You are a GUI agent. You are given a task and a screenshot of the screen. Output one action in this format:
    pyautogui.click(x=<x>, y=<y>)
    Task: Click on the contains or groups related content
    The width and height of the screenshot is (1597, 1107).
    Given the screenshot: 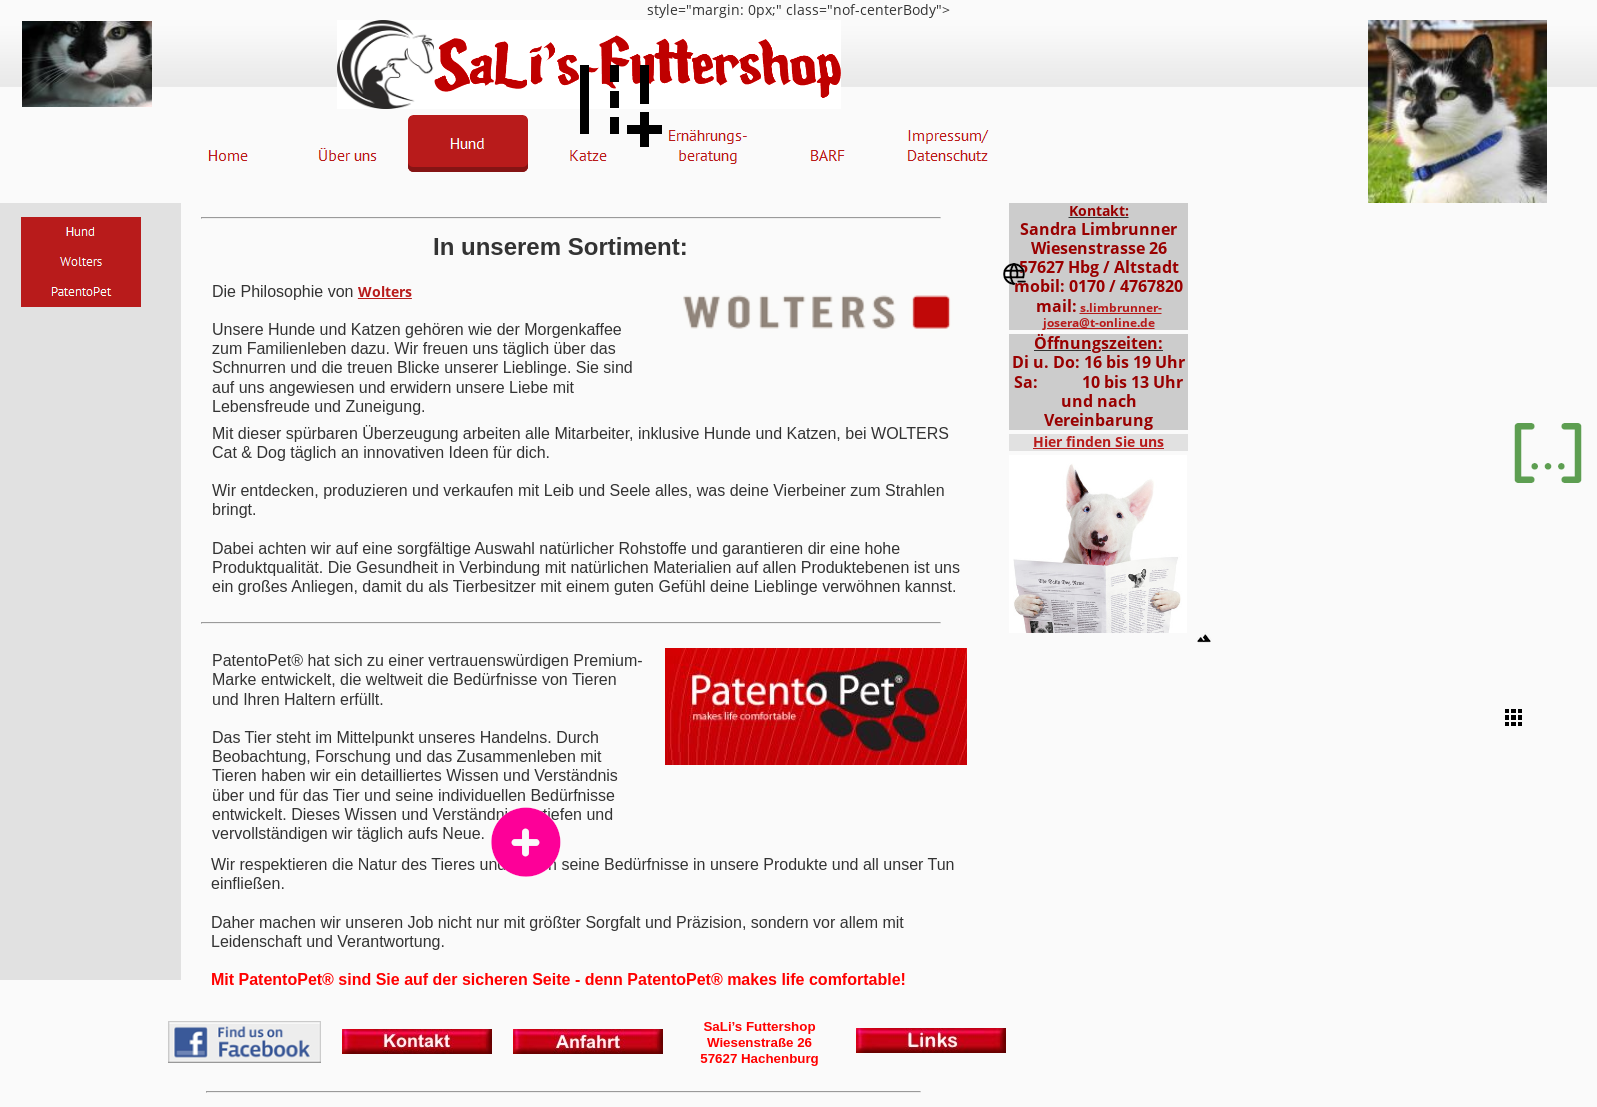 What is the action you would take?
    pyautogui.click(x=1548, y=453)
    